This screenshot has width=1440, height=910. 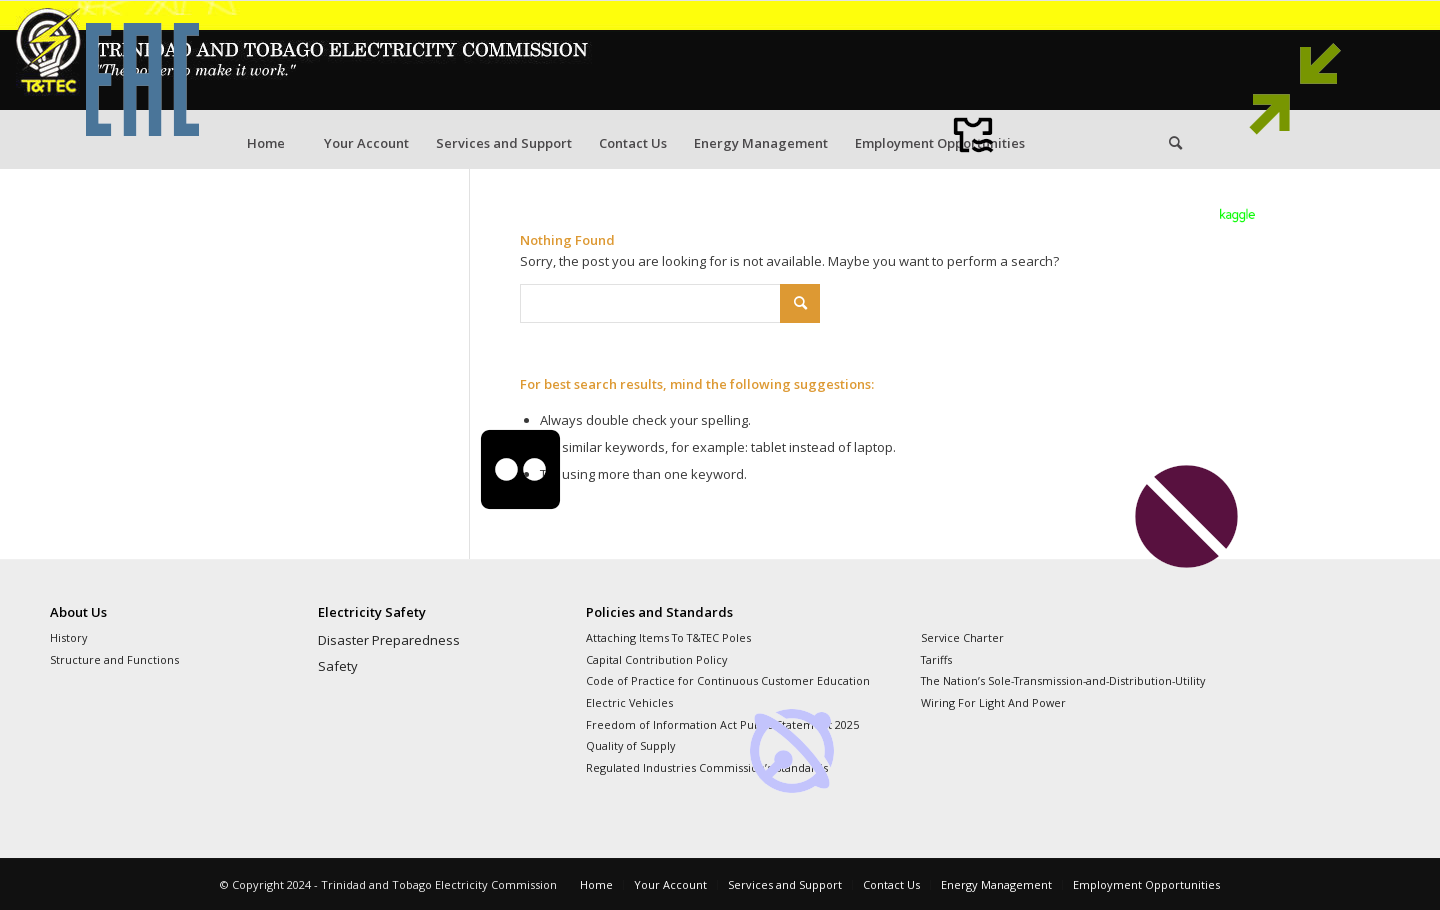 I want to click on indicates a blocked or restricted action, so click(x=1186, y=516).